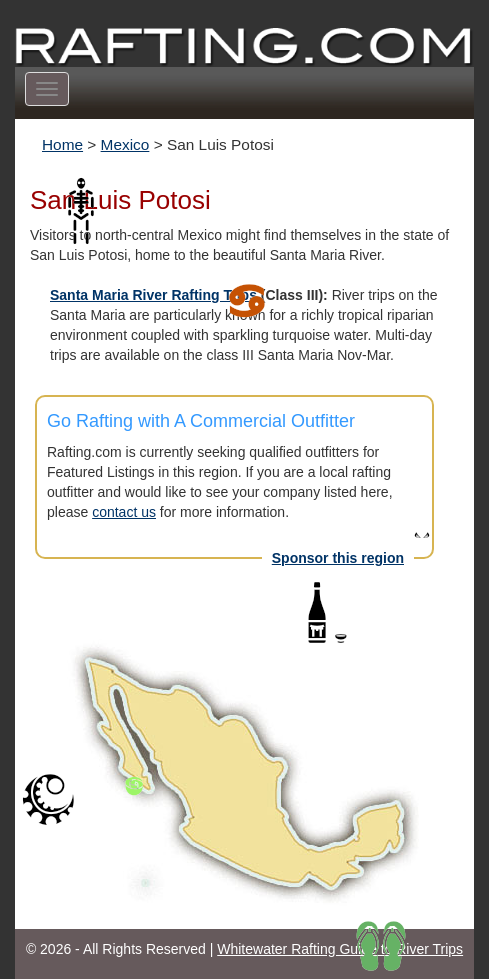 This screenshot has width=489, height=979. I want to click on indicates a blooming or growth animation effect, so click(134, 786).